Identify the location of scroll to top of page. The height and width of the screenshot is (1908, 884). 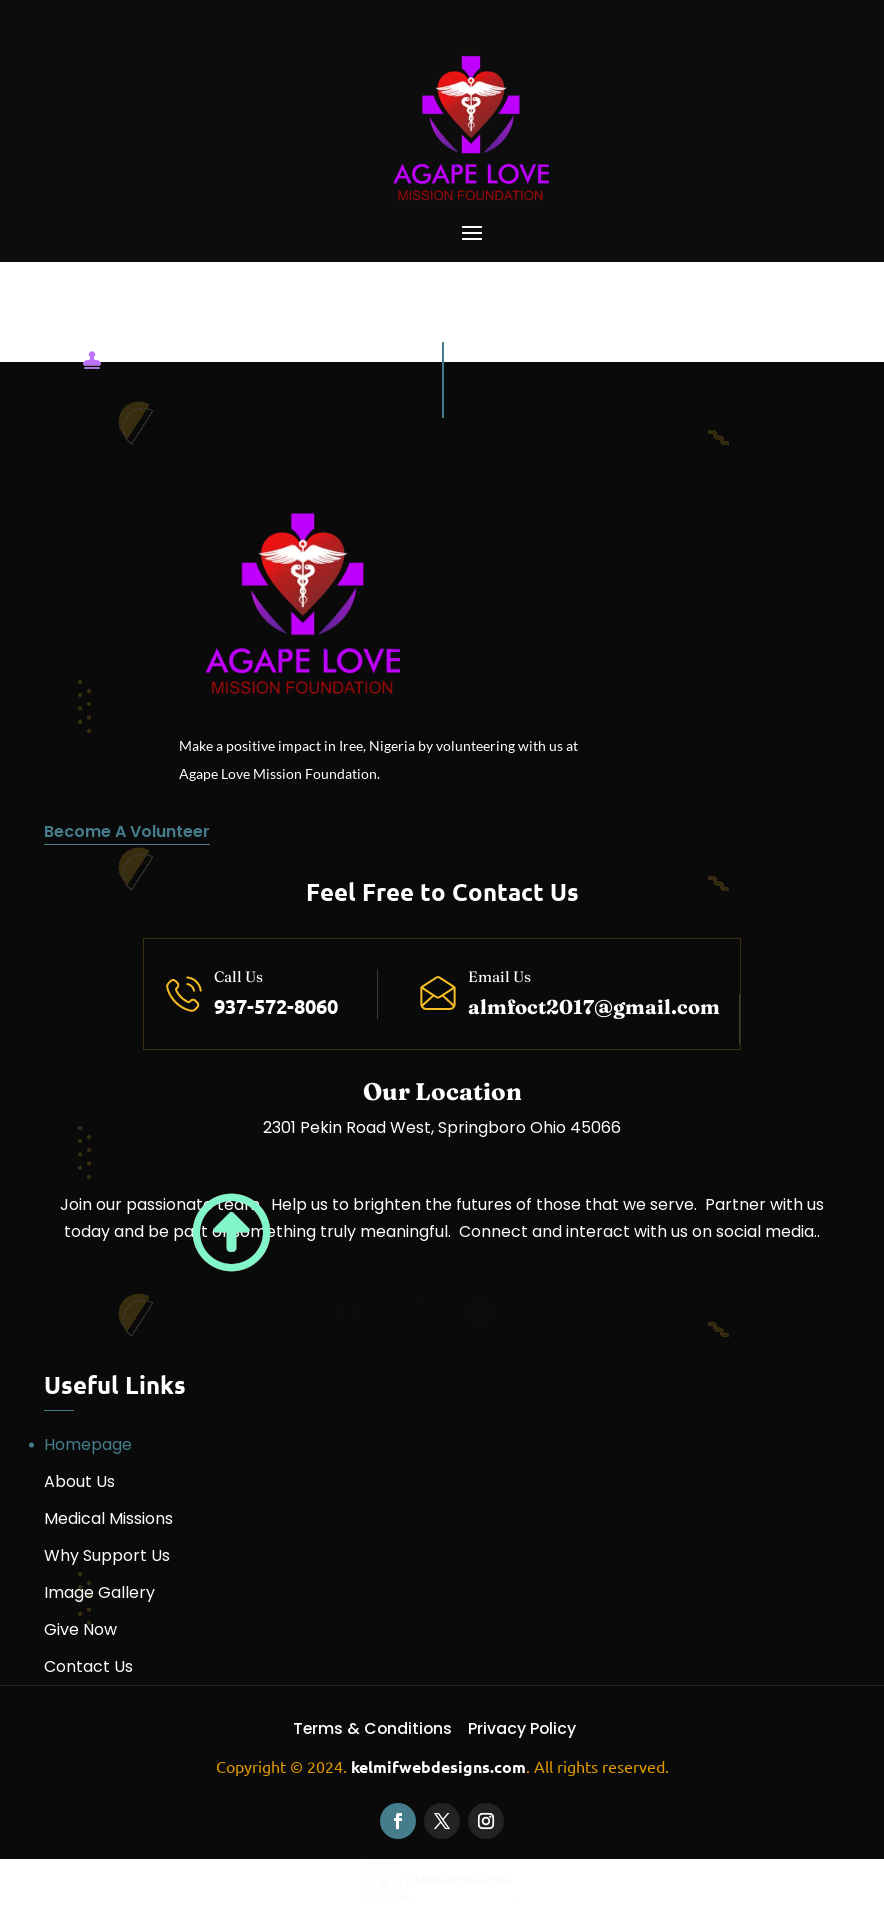
(231, 1232).